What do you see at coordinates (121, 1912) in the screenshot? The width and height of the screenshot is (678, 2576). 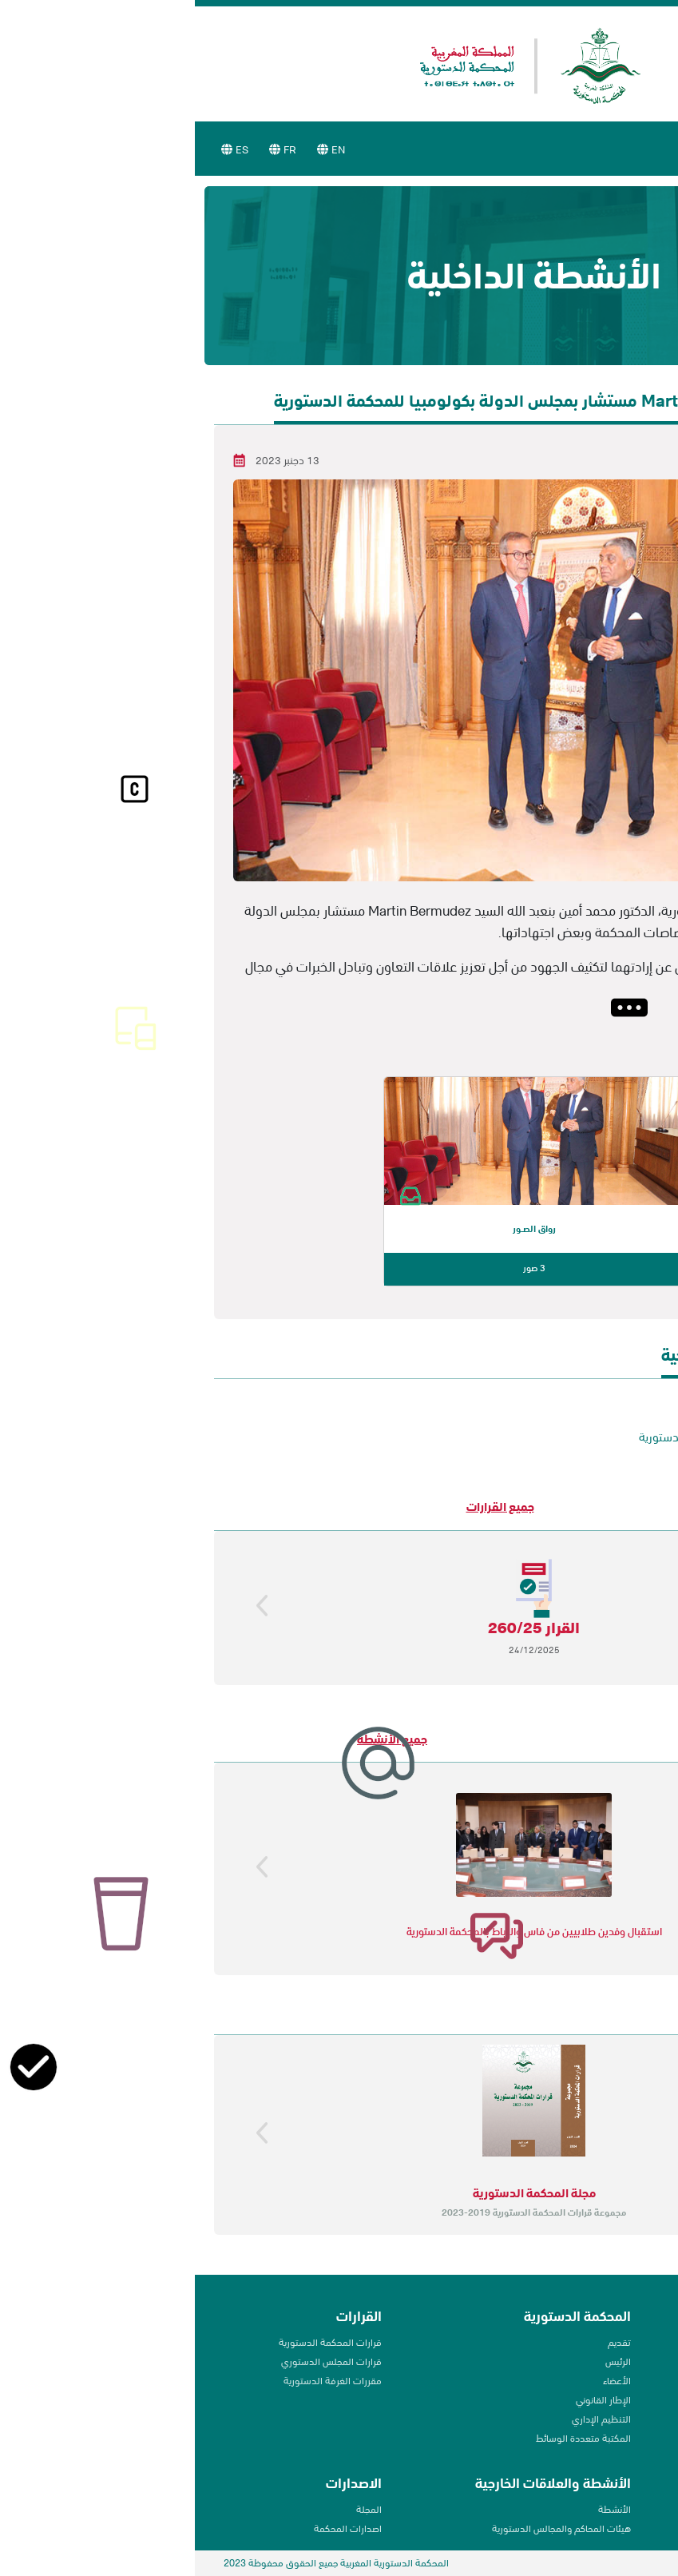 I see `view nearby bars or pubs` at bounding box center [121, 1912].